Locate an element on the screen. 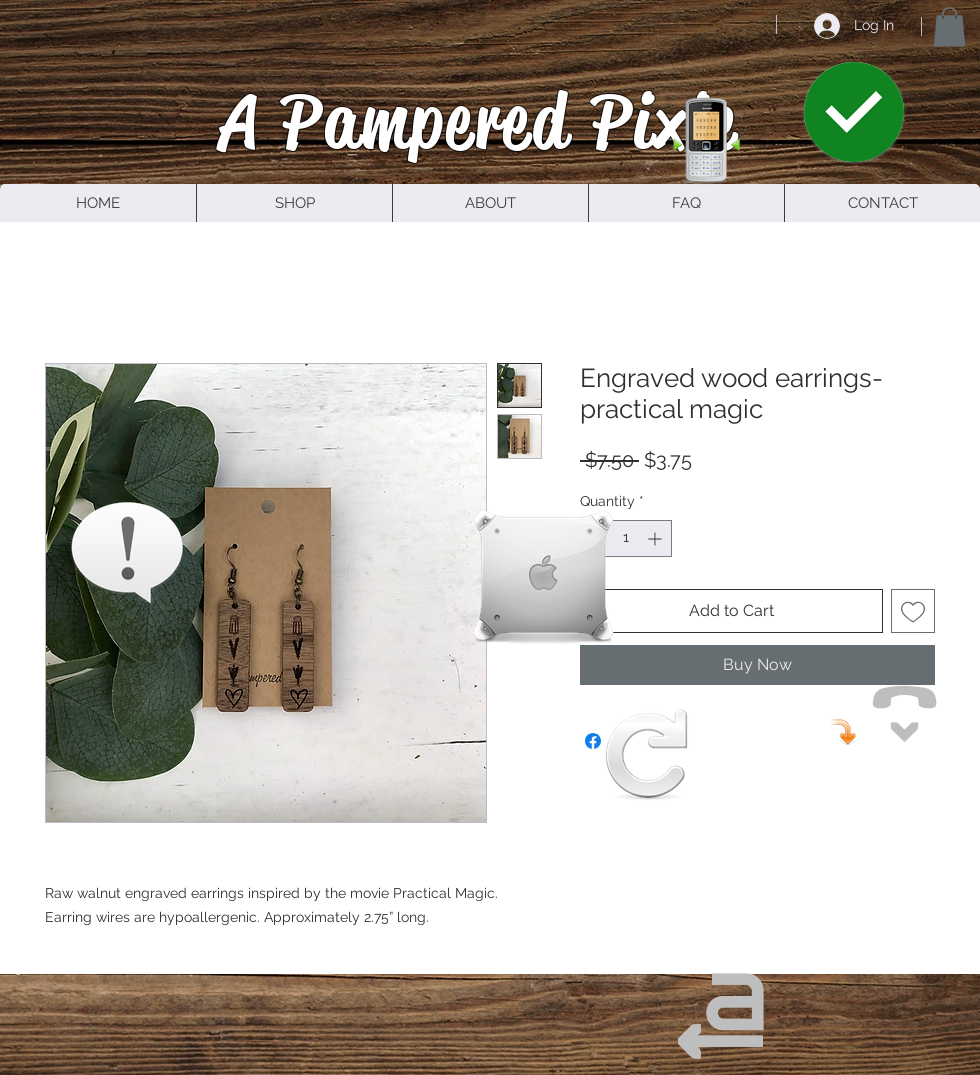 The image size is (980, 1075). represents a power mac g4 computer in system settings is located at coordinates (543, 573).